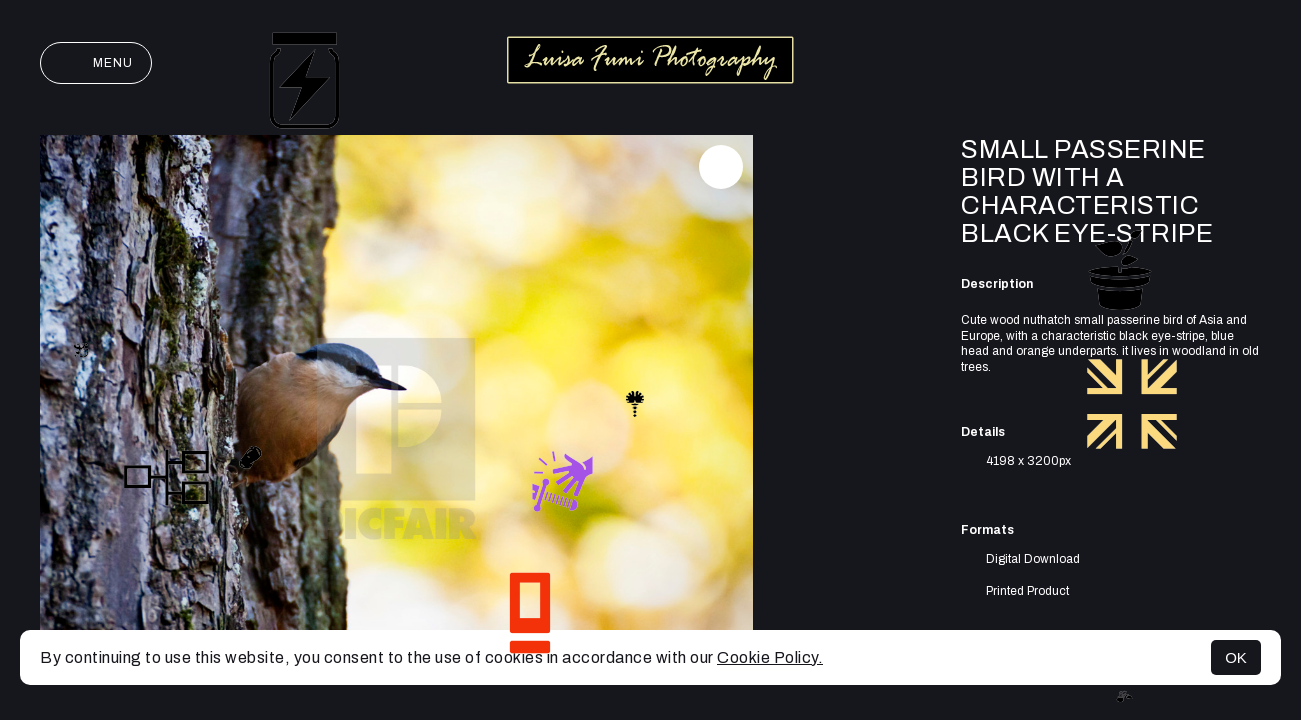 Image resolution: width=1301 pixels, height=720 pixels. I want to click on access neuroscience or brain-related content, so click(635, 404).